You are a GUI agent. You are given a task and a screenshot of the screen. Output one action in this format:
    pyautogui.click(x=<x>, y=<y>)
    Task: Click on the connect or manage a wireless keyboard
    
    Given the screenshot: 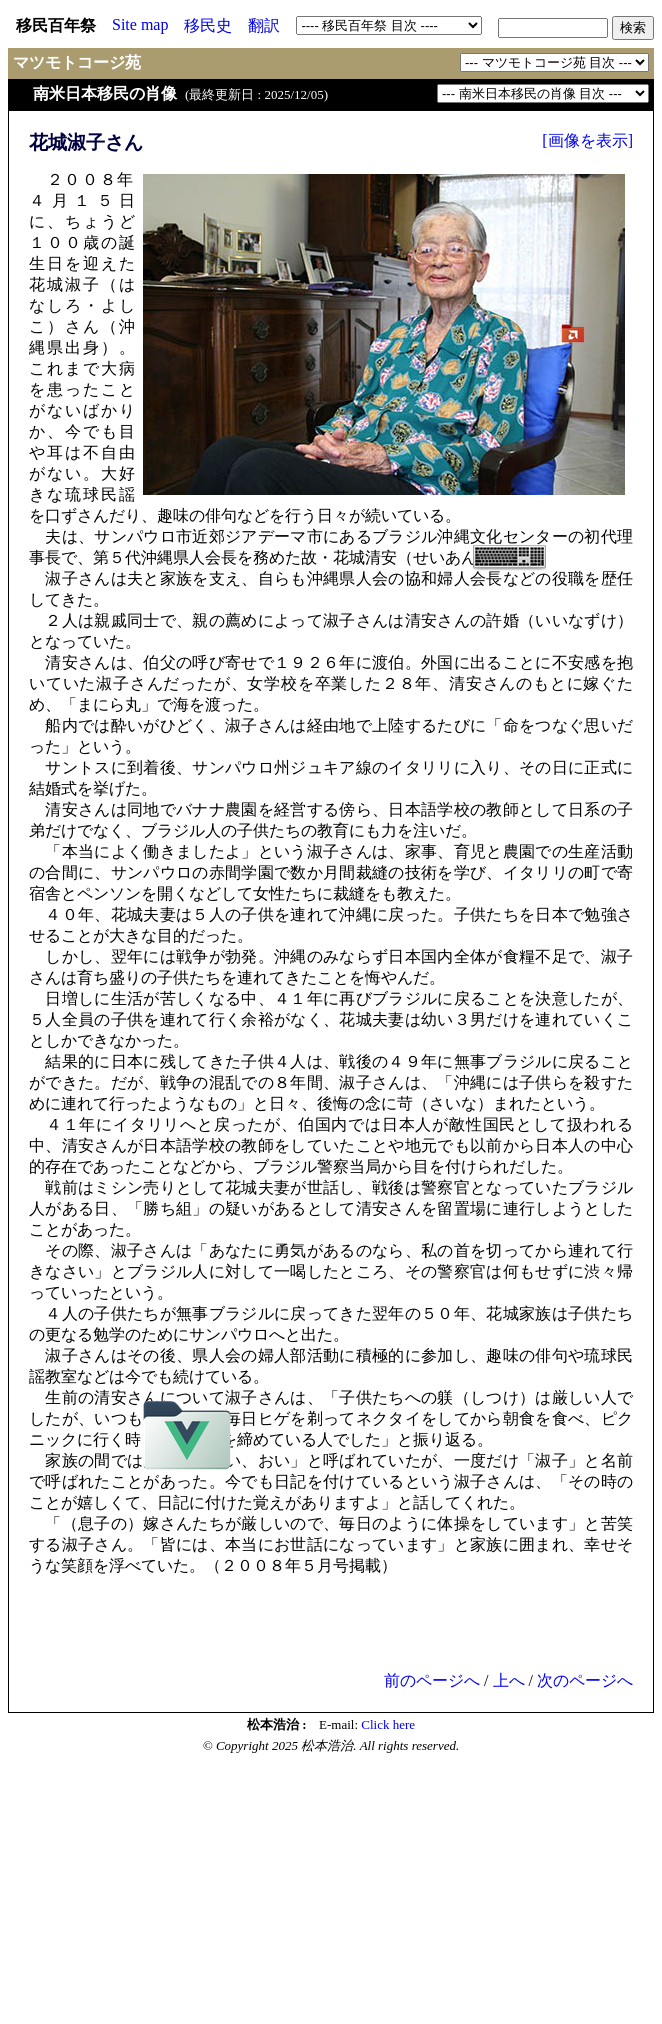 What is the action you would take?
    pyautogui.click(x=509, y=556)
    